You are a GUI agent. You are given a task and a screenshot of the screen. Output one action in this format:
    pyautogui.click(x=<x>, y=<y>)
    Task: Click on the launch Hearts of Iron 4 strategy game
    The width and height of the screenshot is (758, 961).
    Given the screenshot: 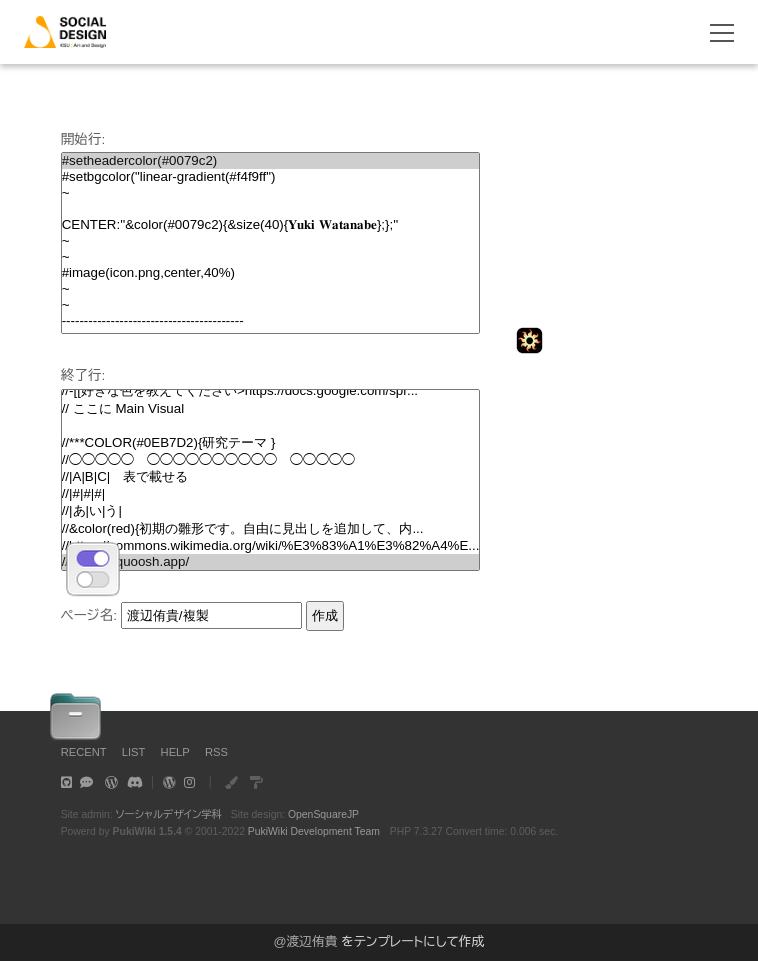 What is the action you would take?
    pyautogui.click(x=529, y=340)
    